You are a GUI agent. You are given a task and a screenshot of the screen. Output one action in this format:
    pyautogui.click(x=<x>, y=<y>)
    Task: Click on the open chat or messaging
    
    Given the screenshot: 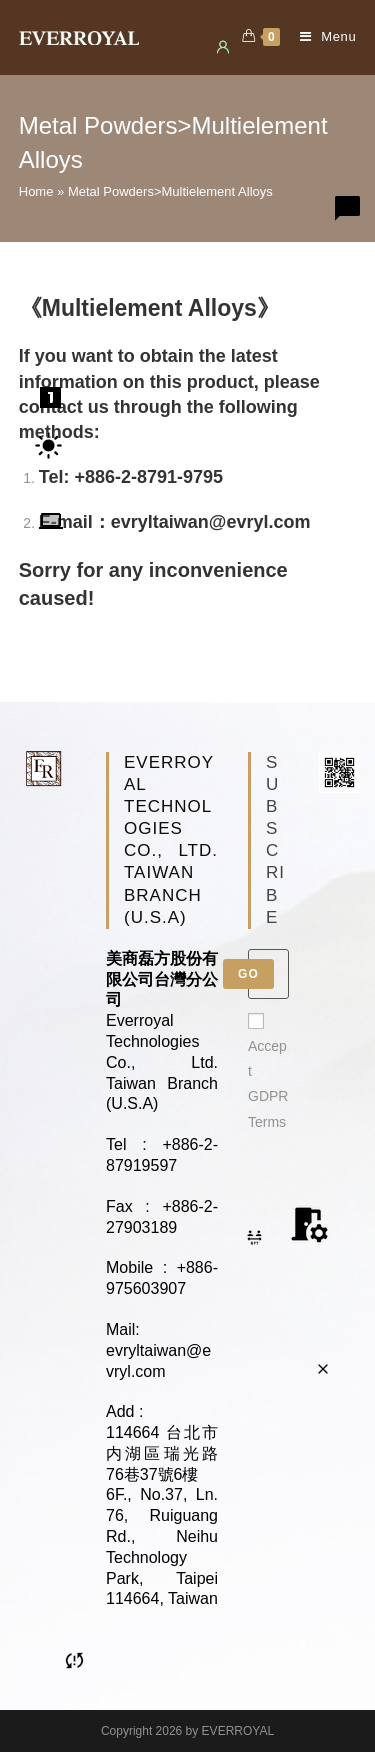 What is the action you would take?
    pyautogui.click(x=347, y=208)
    